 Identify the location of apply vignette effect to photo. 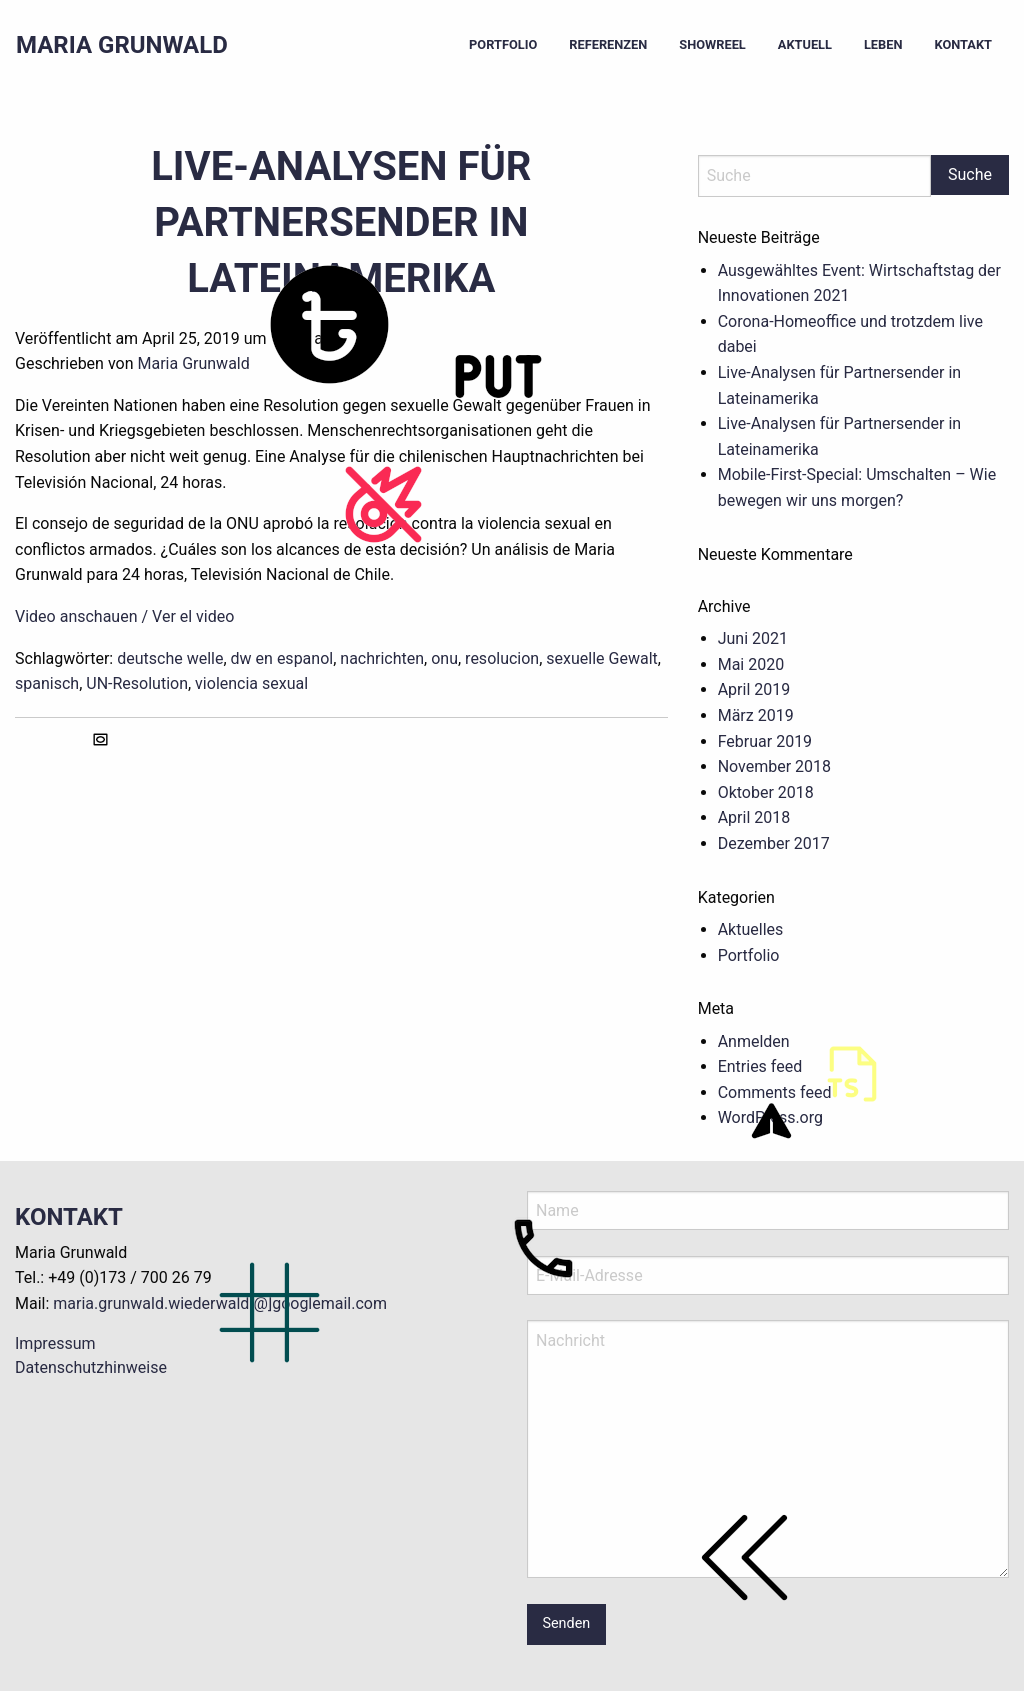
(100, 739).